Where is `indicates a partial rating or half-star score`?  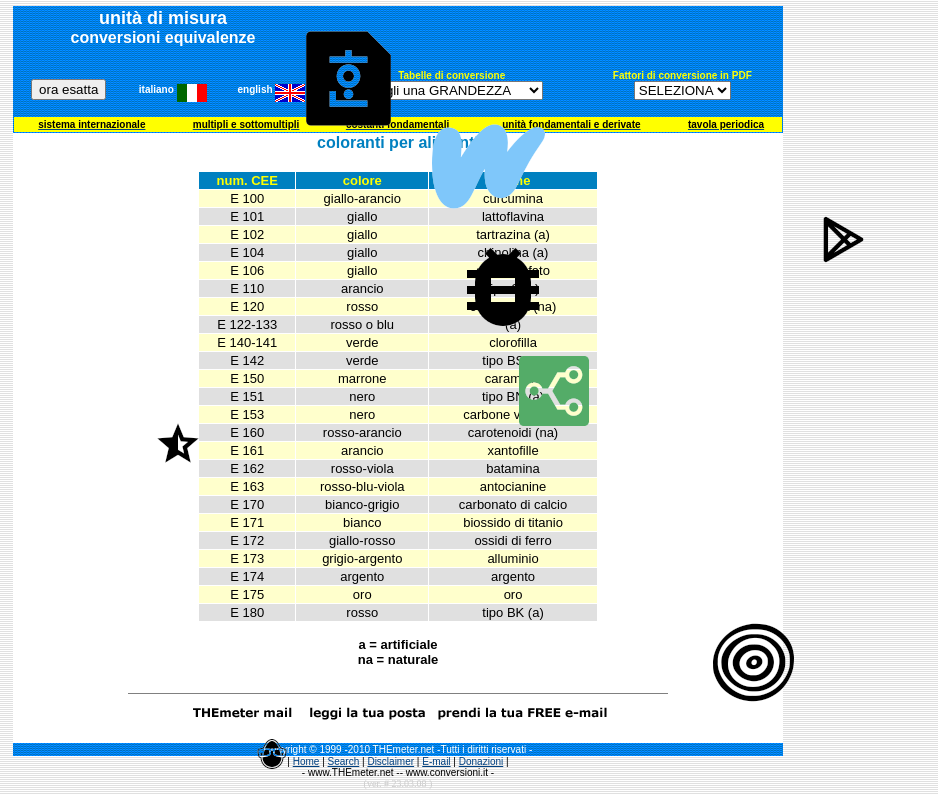 indicates a partial rating or half-star score is located at coordinates (178, 444).